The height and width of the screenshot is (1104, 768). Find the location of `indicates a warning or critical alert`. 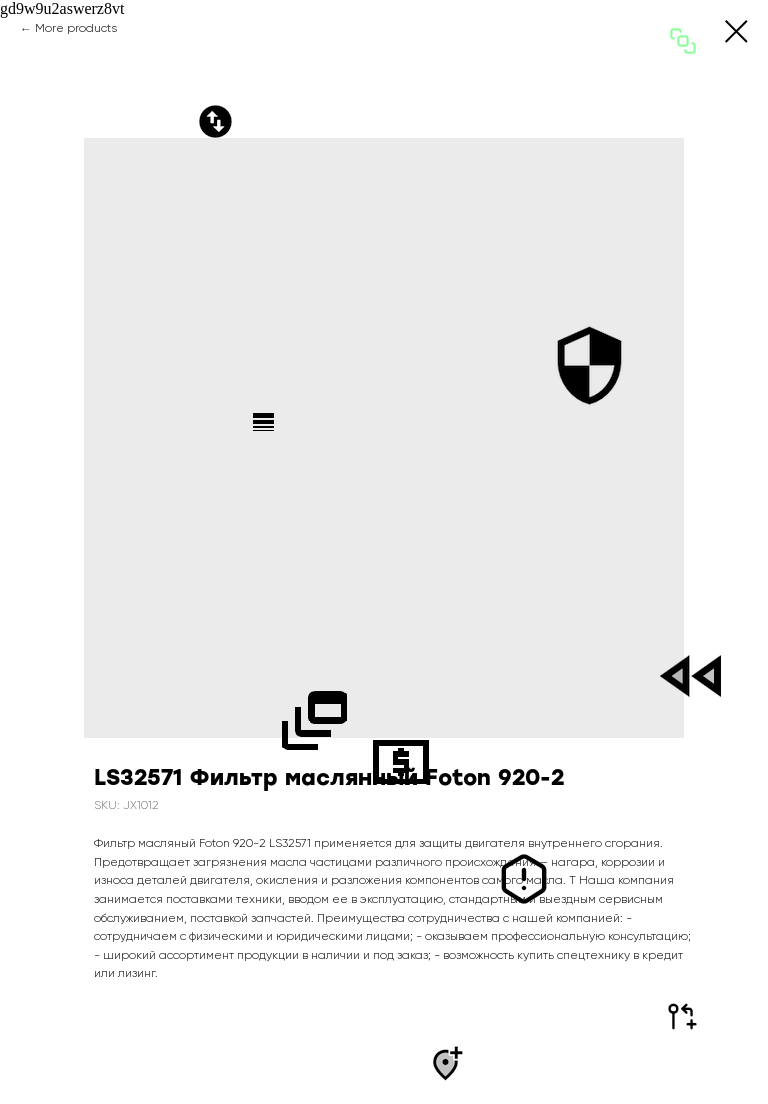

indicates a warning or critical alert is located at coordinates (524, 879).